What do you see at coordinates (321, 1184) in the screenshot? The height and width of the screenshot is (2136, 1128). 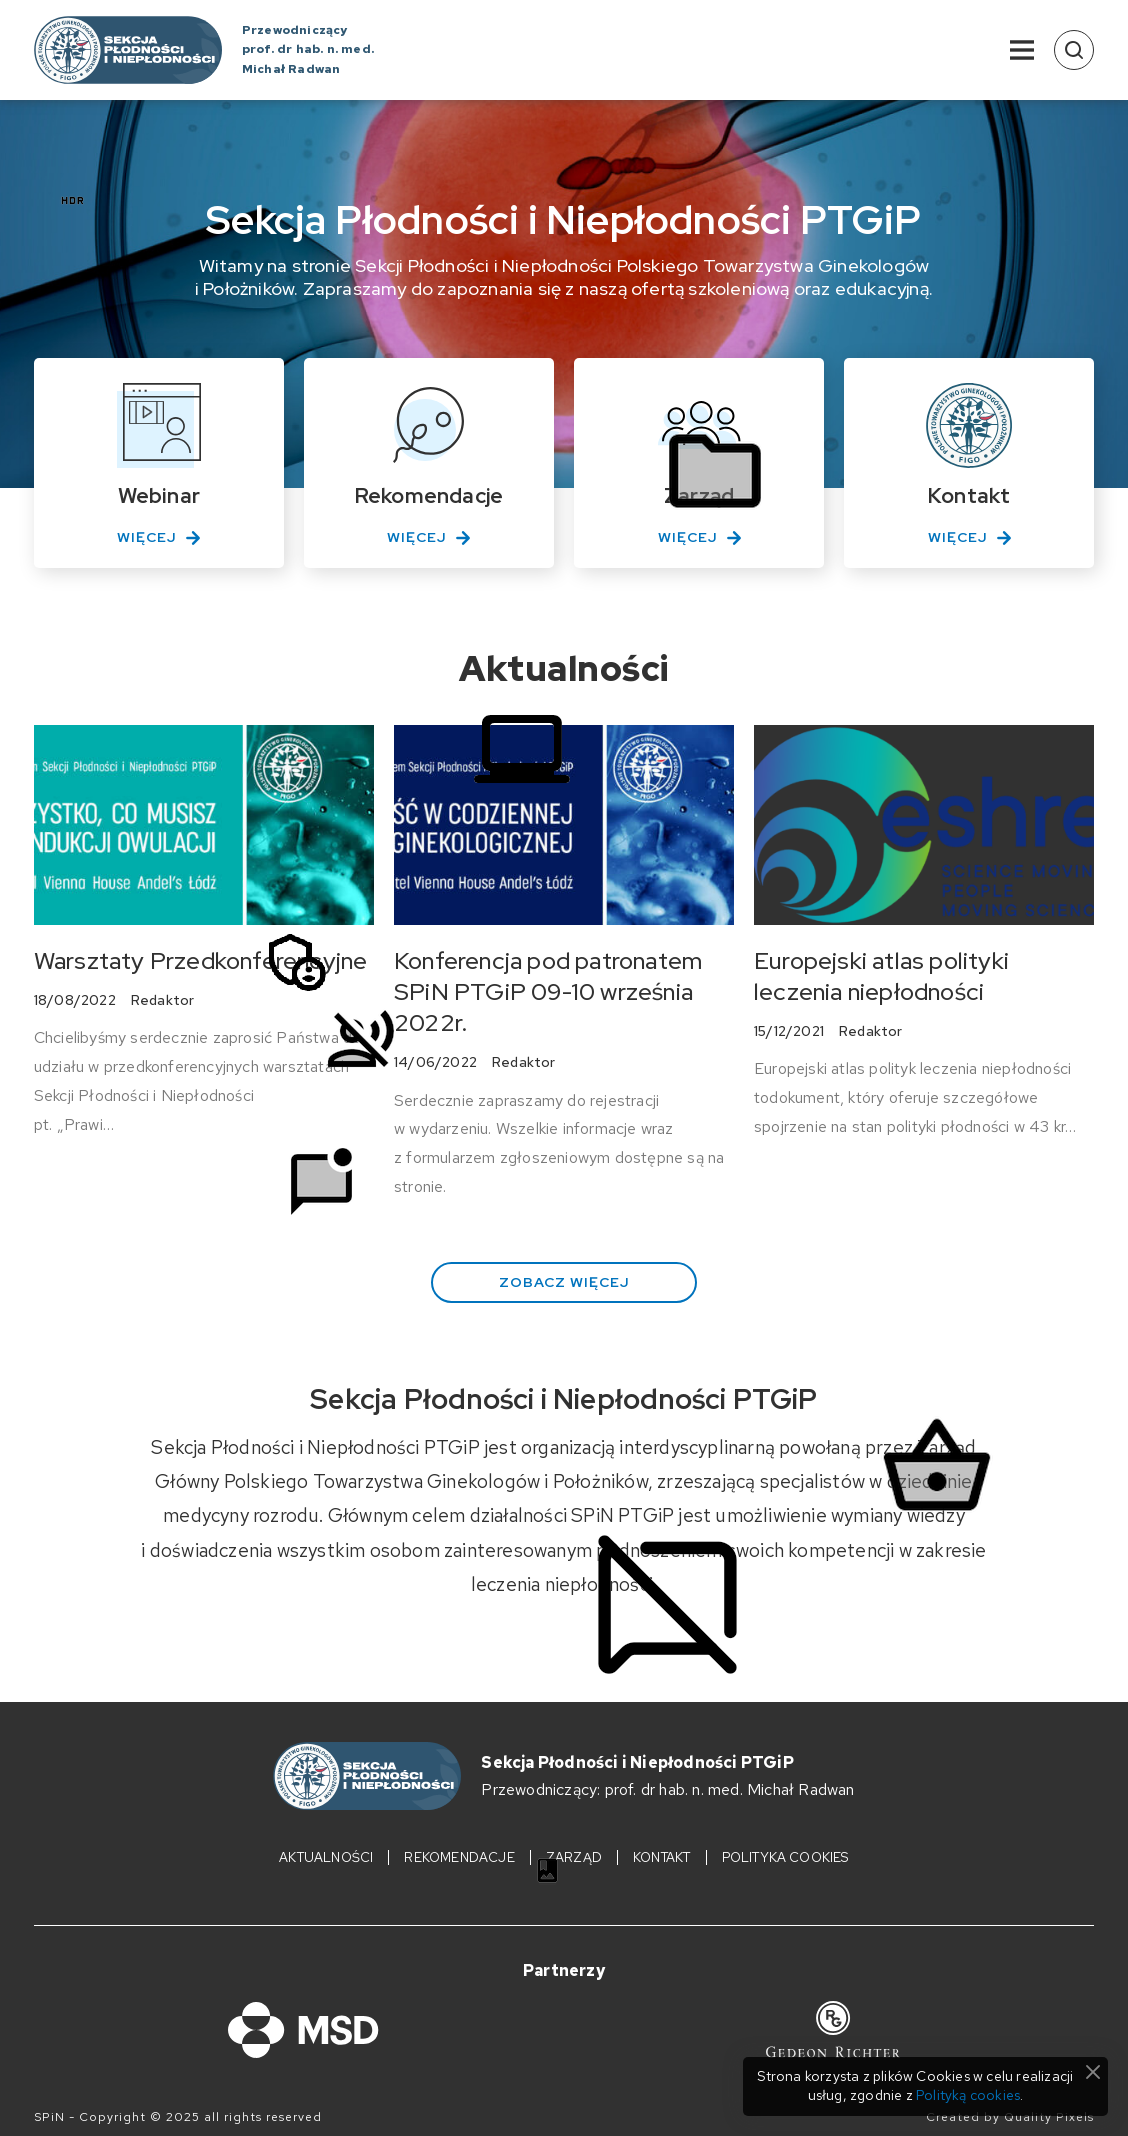 I see `indicates unread messages in chat` at bounding box center [321, 1184].